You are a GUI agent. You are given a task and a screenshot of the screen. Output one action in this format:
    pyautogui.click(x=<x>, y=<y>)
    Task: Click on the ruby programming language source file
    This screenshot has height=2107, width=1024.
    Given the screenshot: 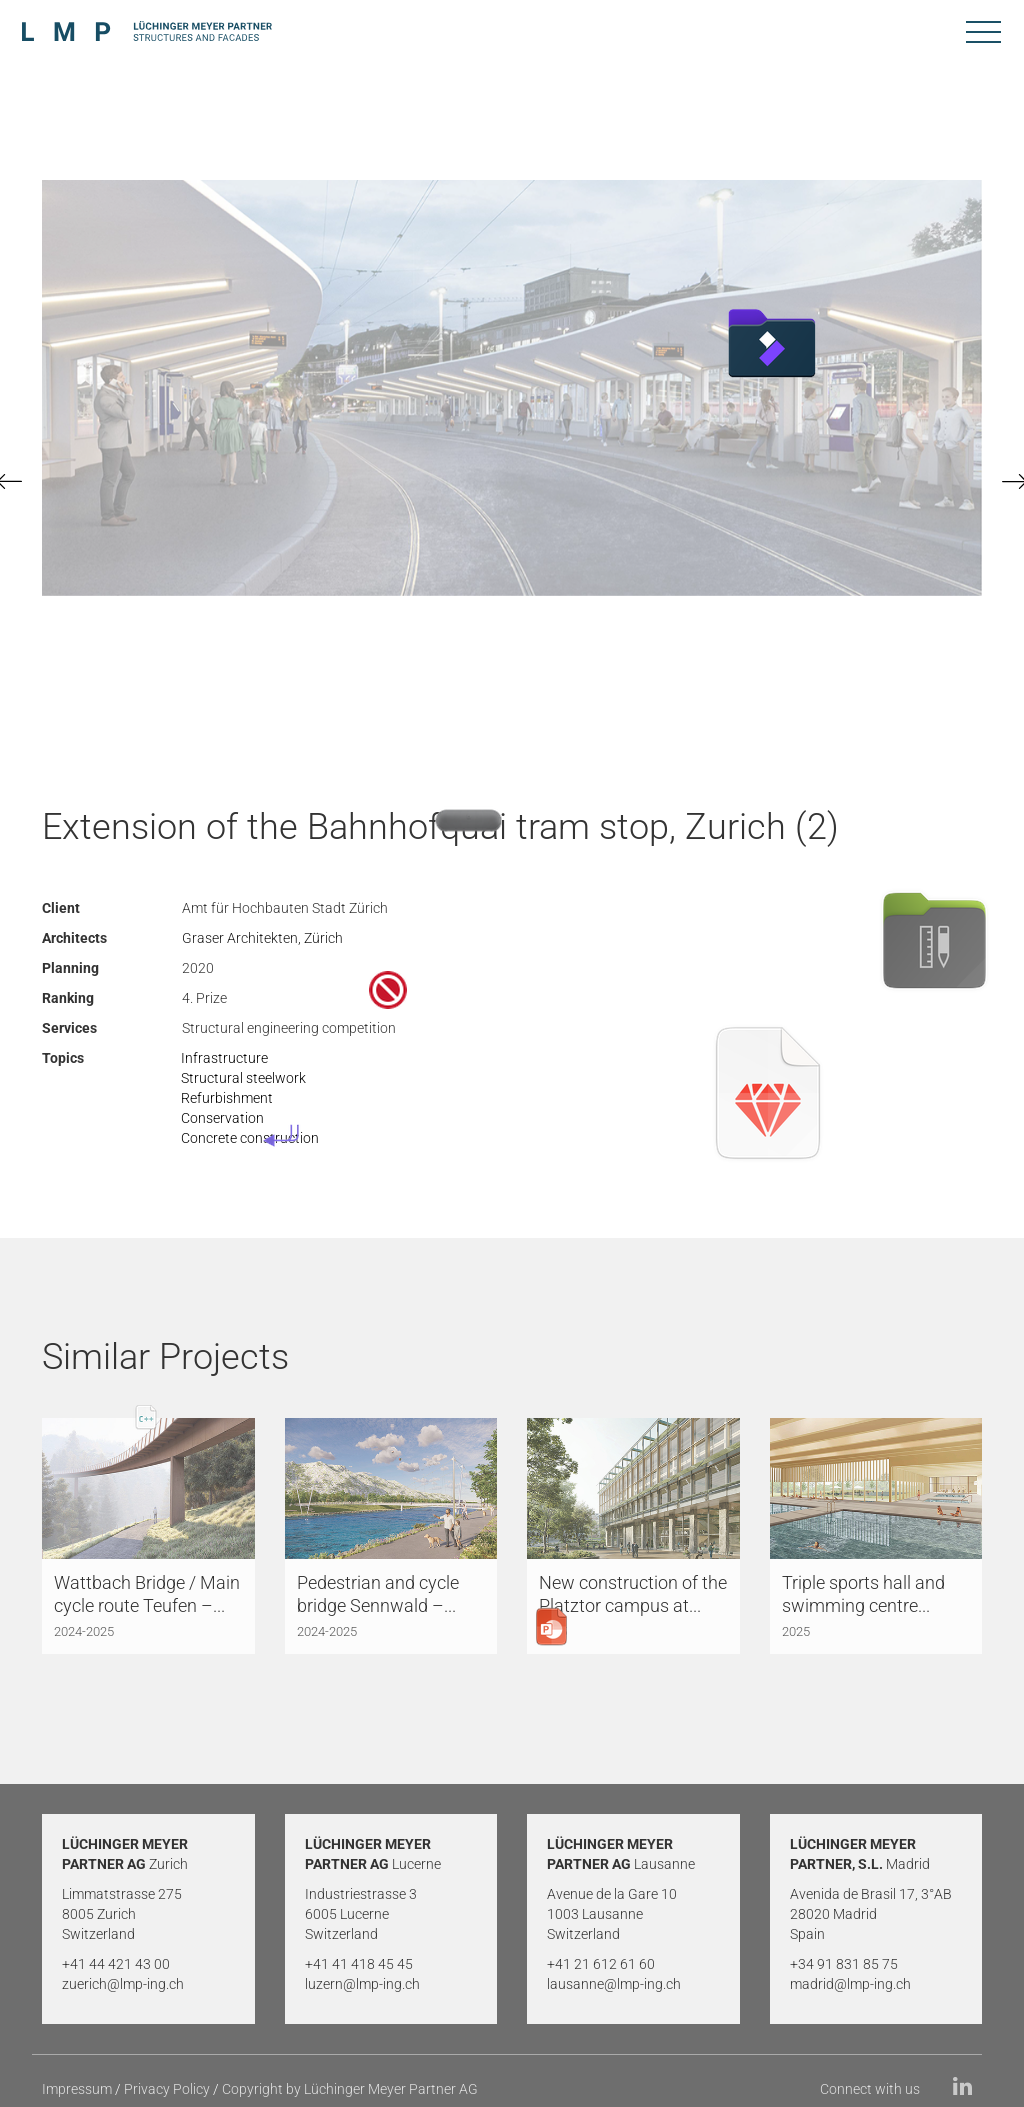 What is the action you would take?
    pyautogui.click(x=768, y=1093)
    